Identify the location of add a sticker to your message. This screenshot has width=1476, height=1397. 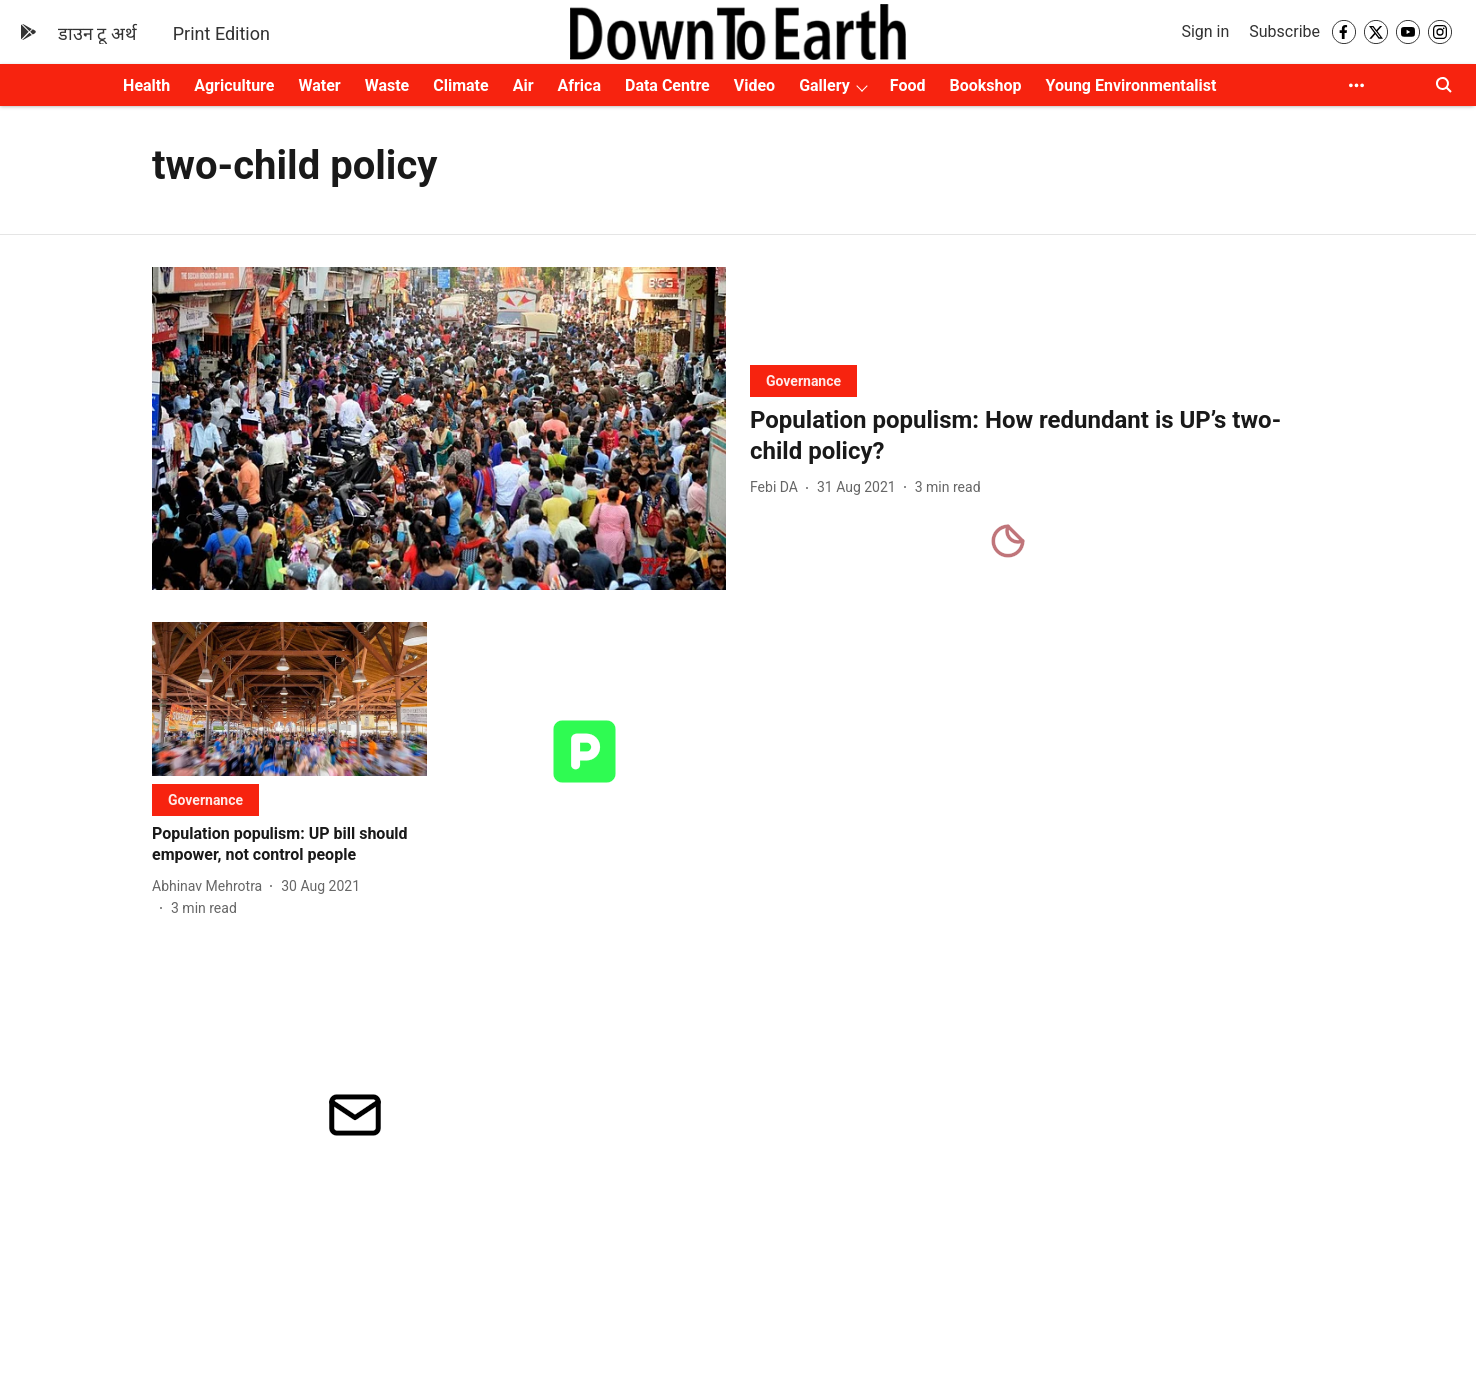
(1008, 541).